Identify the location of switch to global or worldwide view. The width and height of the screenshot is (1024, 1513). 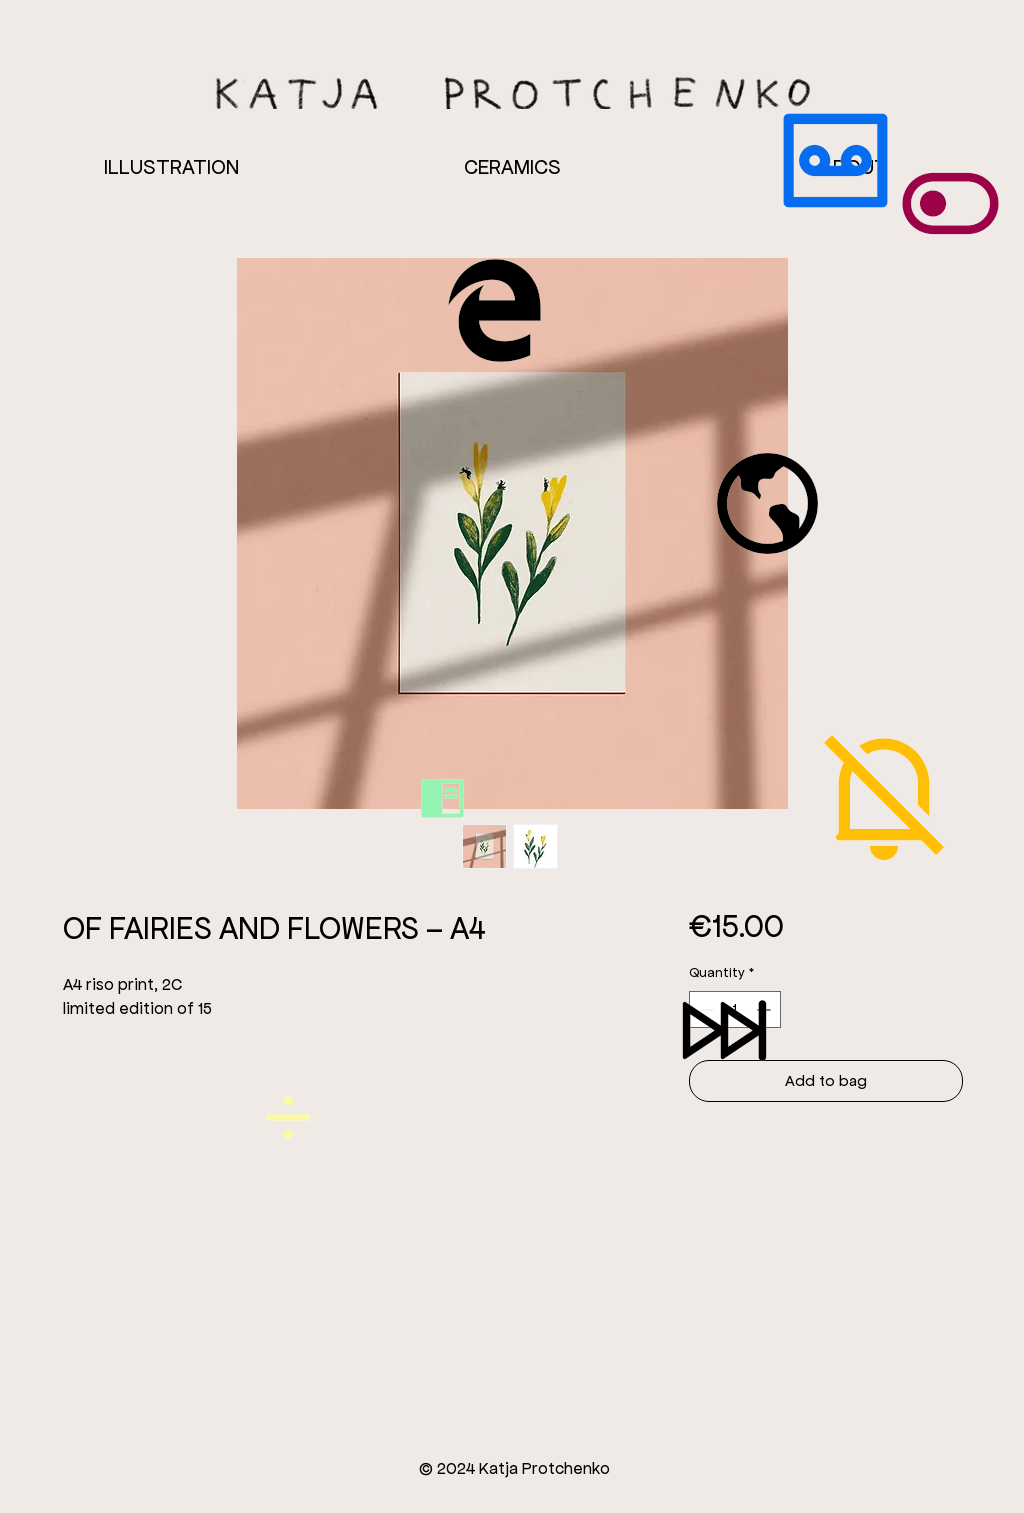
(767, 503).